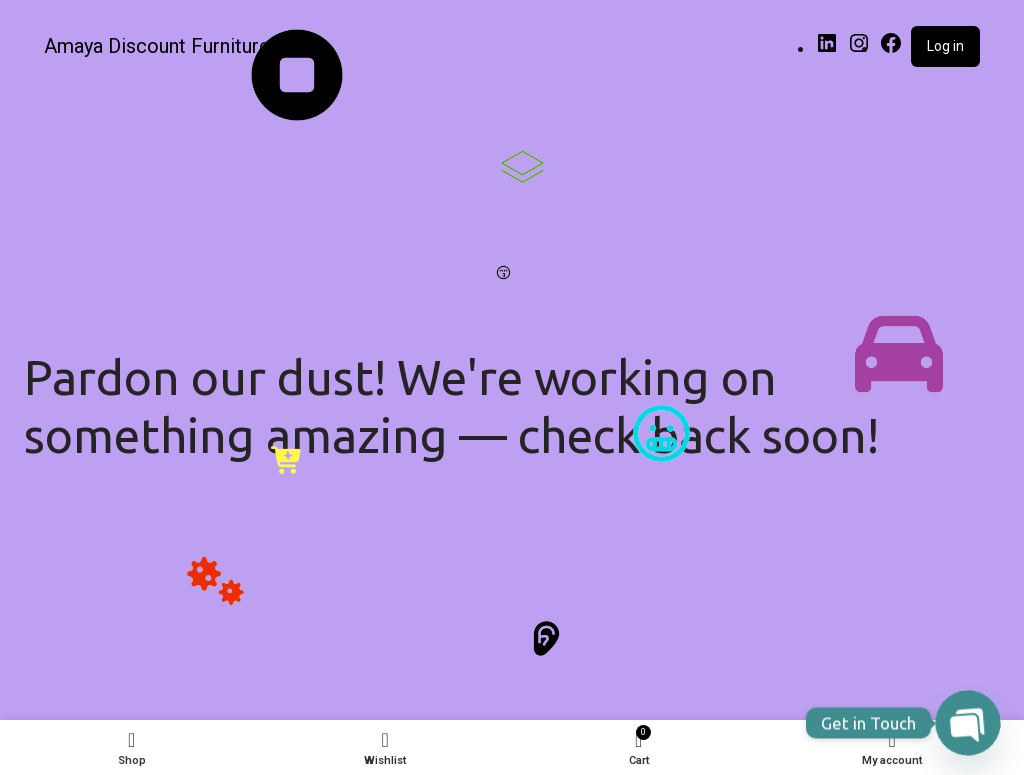  What do you see at coordinates (503, 272) in the screenshot?
I see `react with a kiss or affection` at bounding box center [503, 272].